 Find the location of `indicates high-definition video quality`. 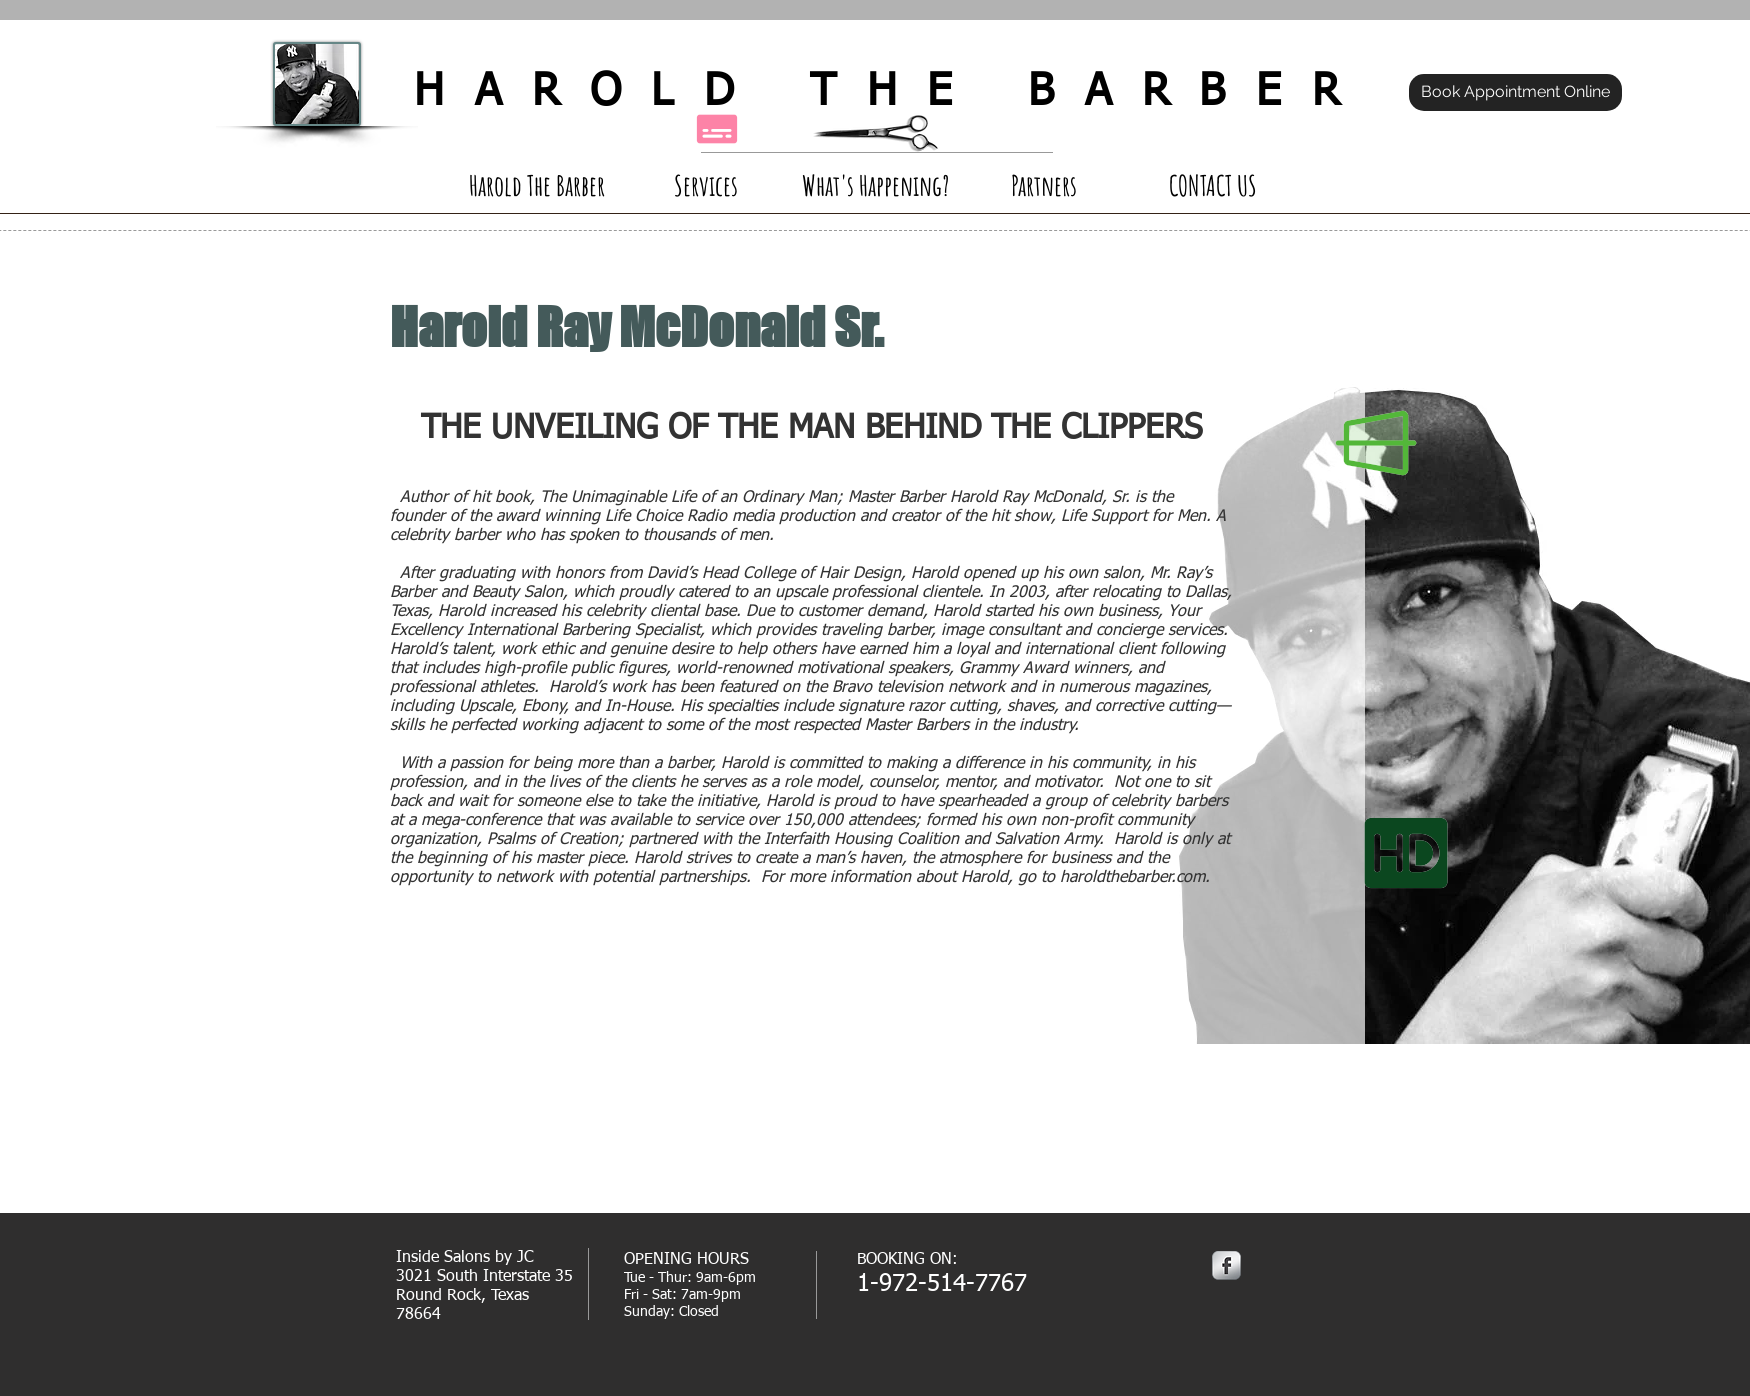

indicates high-definition video quality is located at coordinates (1406, 853).